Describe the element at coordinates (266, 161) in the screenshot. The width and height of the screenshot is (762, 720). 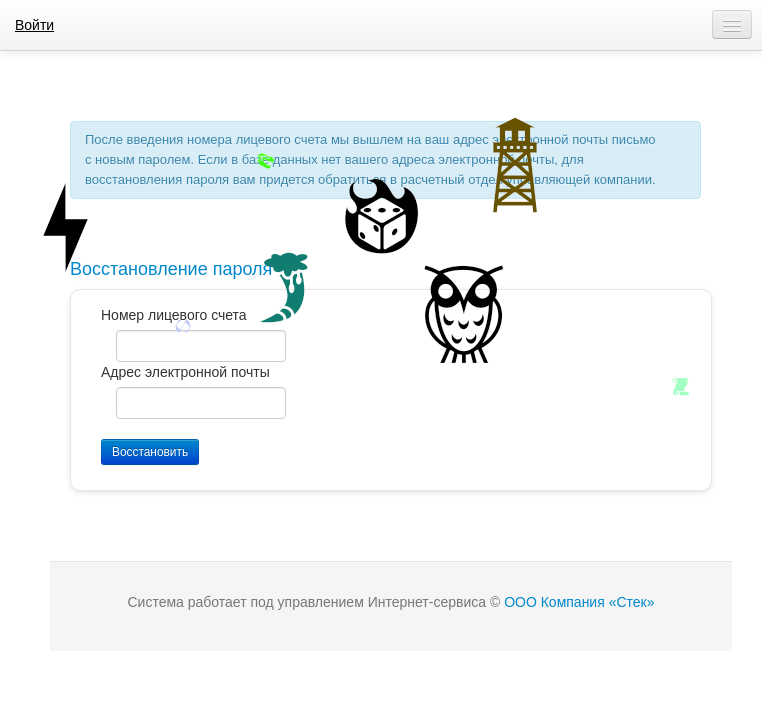
I see `access dinosaur or paleontology content` at that location.